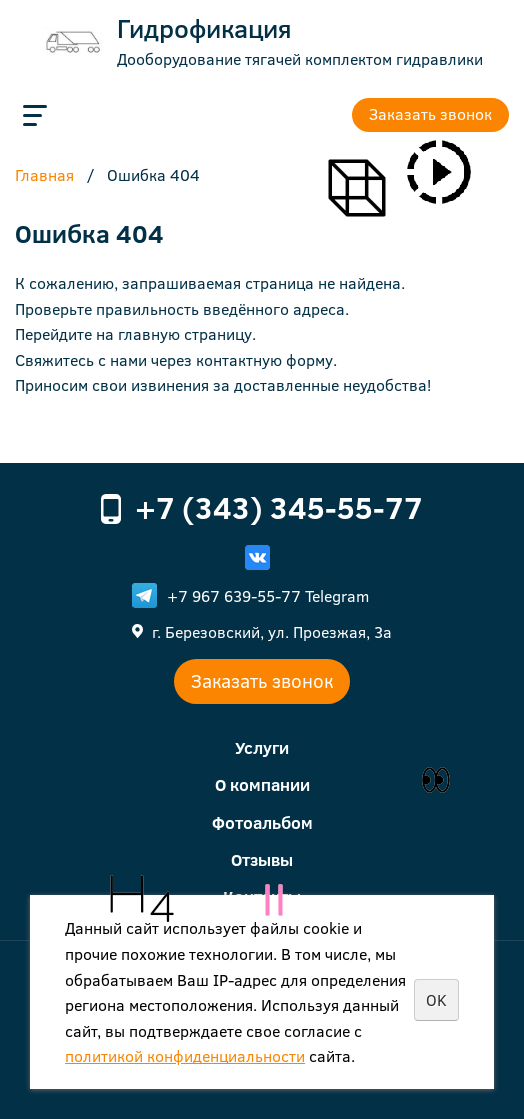 This screenshot has width=524, height=1119. Describe the element at coordinates (274, 900) in the screenshot. I see `pause media playback` at that location.